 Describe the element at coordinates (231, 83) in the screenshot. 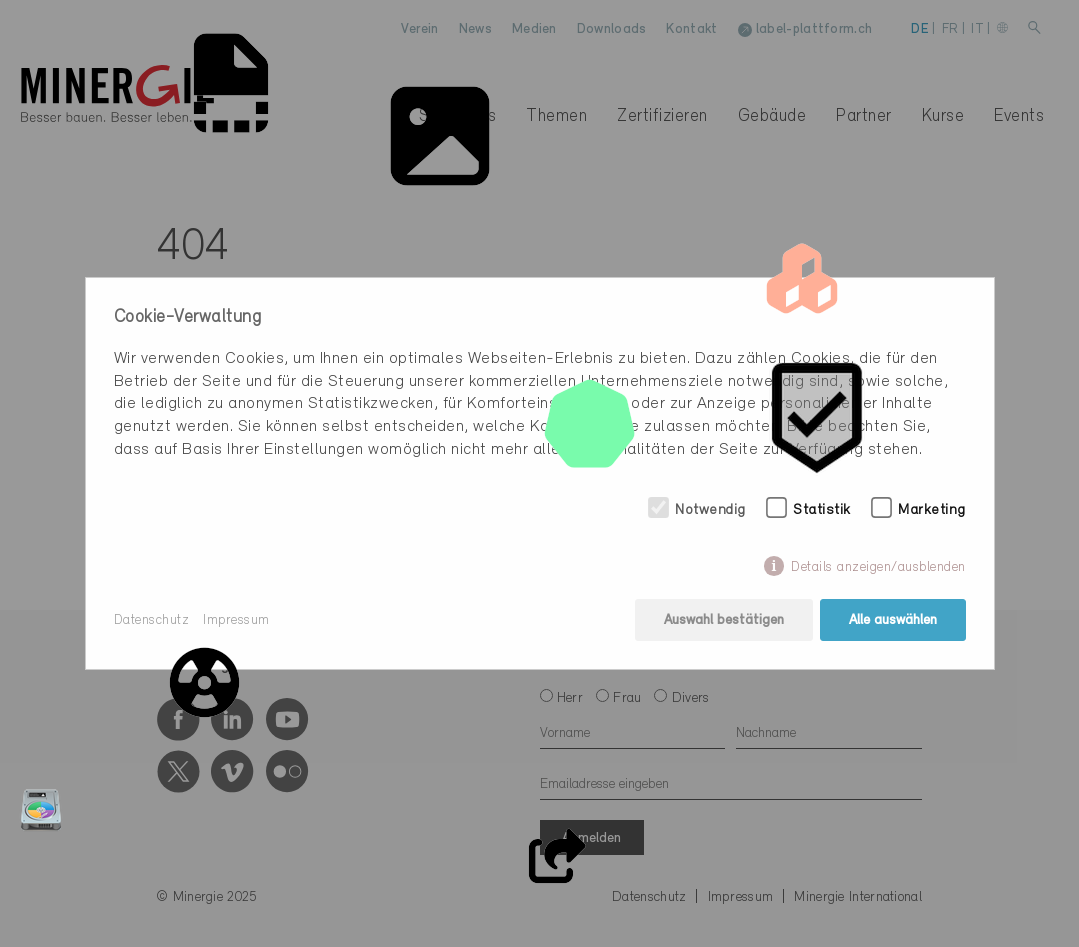

I see `file partially uploaded or in progress` at that location.